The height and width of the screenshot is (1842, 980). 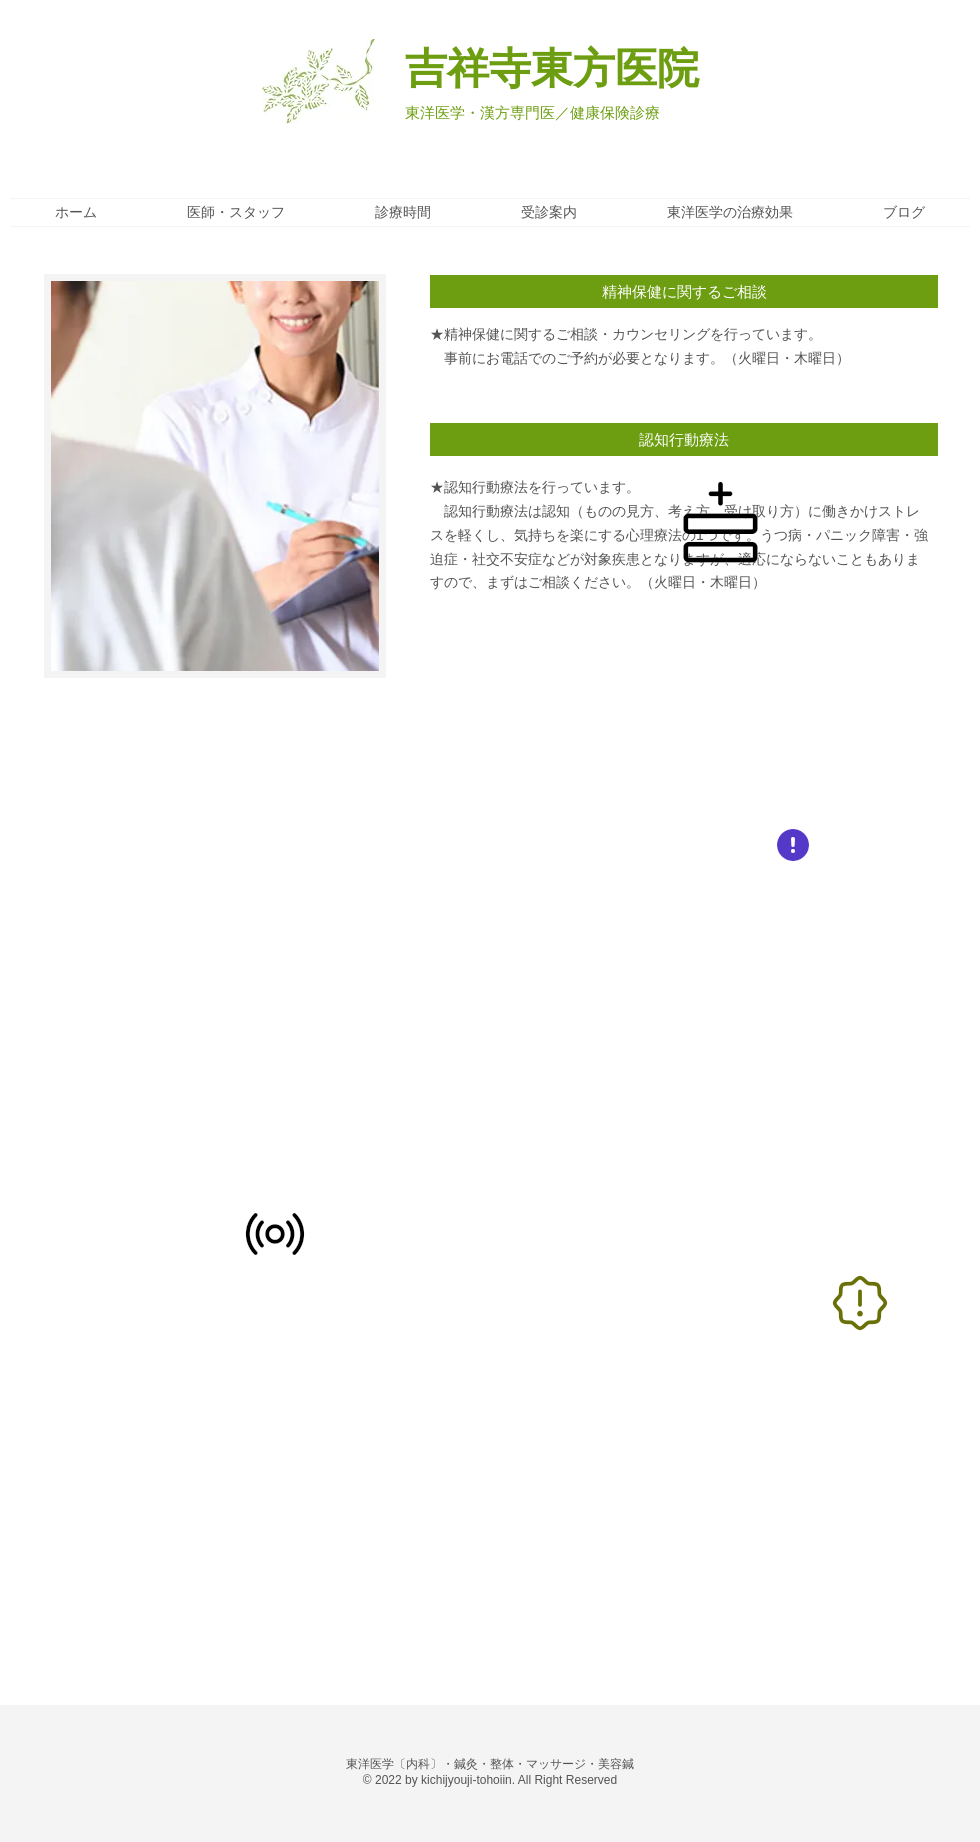 What do you see at coordinates (720, 528) in the screenshot?
I see `add a new row above` at bounding box center [720, 528].